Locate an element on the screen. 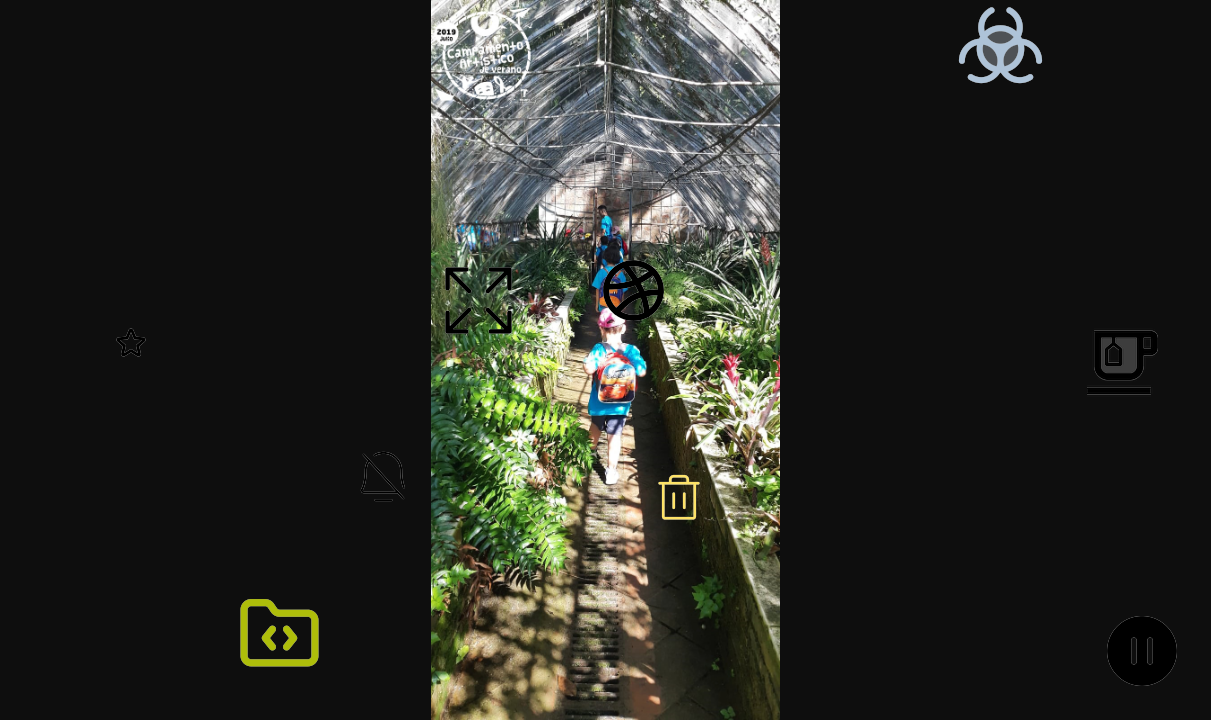 Image resolution: width=1211 pixels, height=720 pixels. indicates hazardous or dangerous content is located at coordinates (1000, 47).